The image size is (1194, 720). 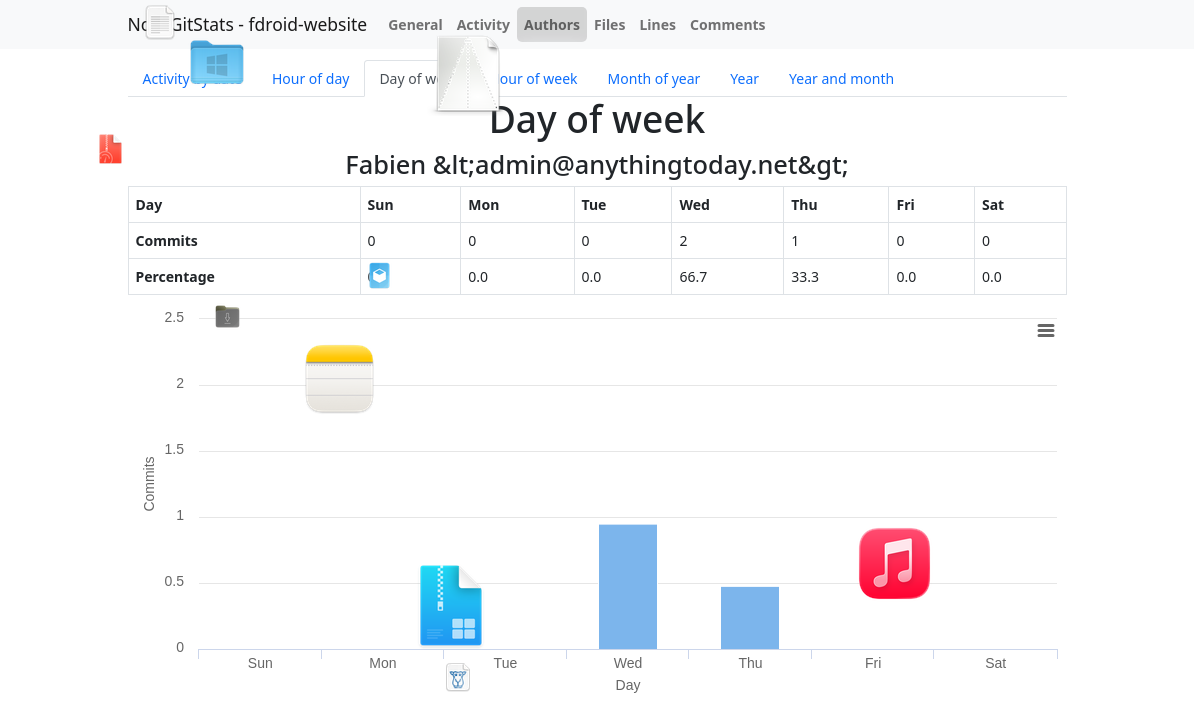 What do you see at coordinates (469, 73) in the screenshot?
I see `a text file template or document skeleton` at bounding box center [469, 73].